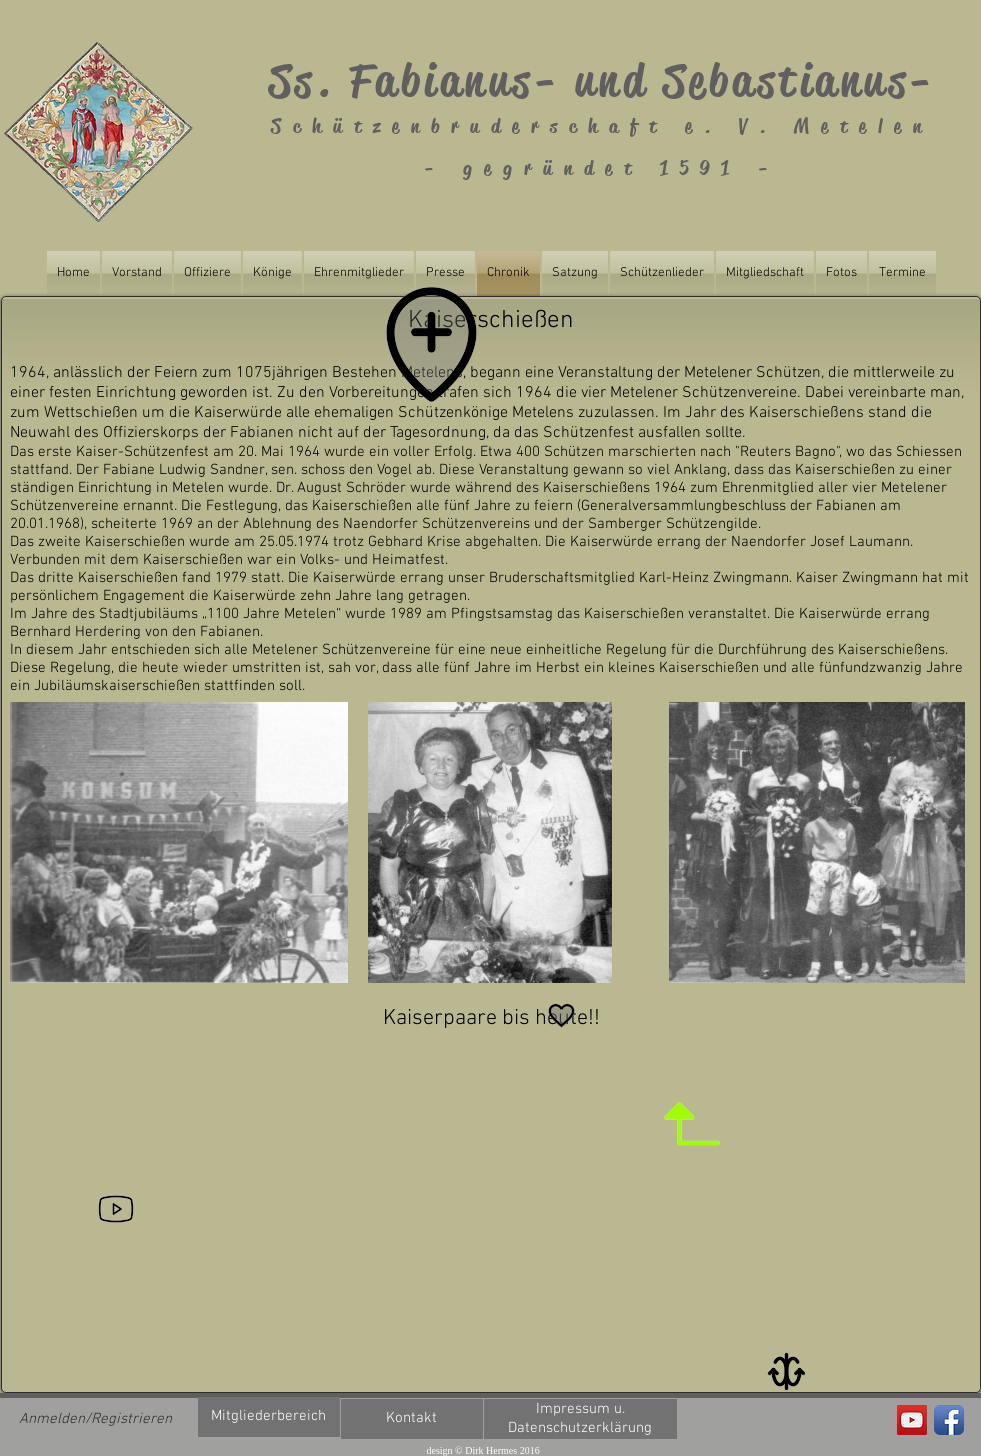  I want to click on add to favorites, so click(561, 1015).